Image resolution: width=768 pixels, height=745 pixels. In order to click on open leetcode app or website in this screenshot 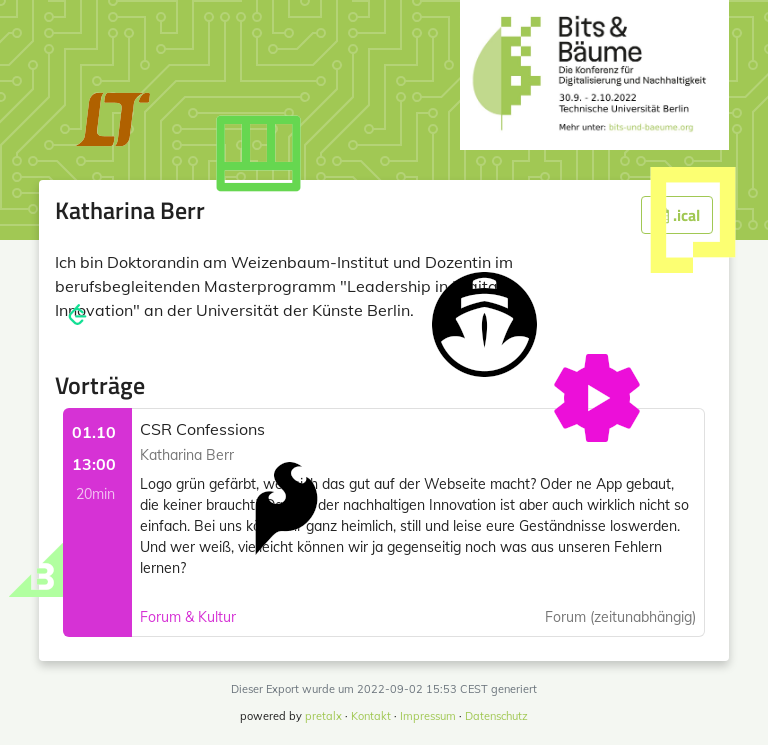, I will do `click(77, 314)`.